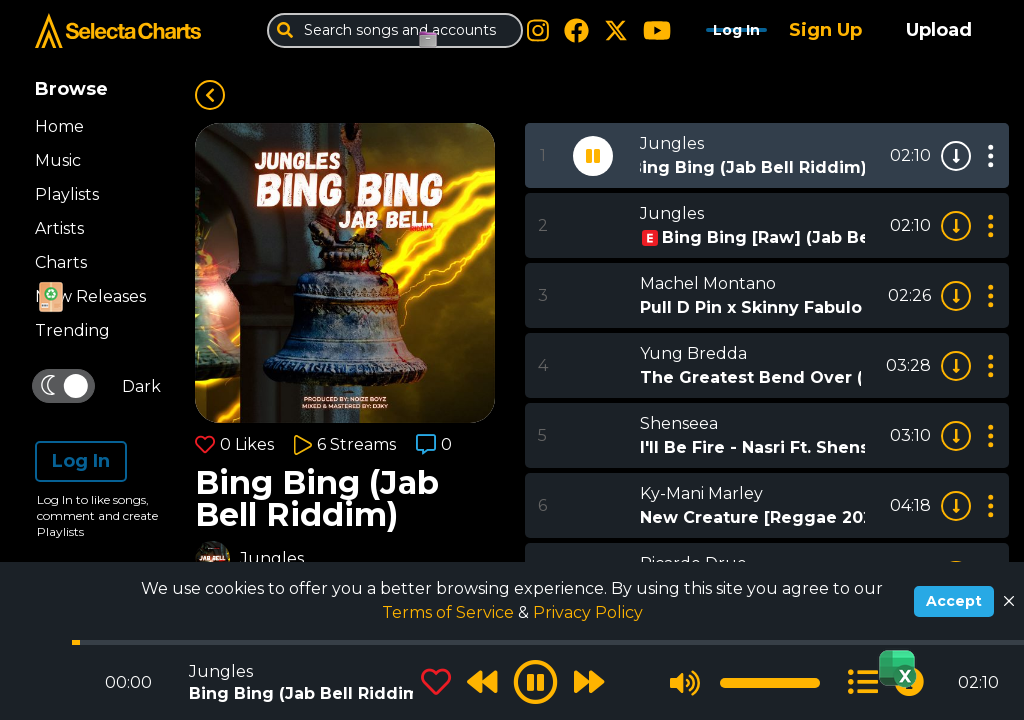  What do you see at coordinates (897, 668) in the screenshot?
I see `open Microsoft Excel` at bounding box center [897, 668].